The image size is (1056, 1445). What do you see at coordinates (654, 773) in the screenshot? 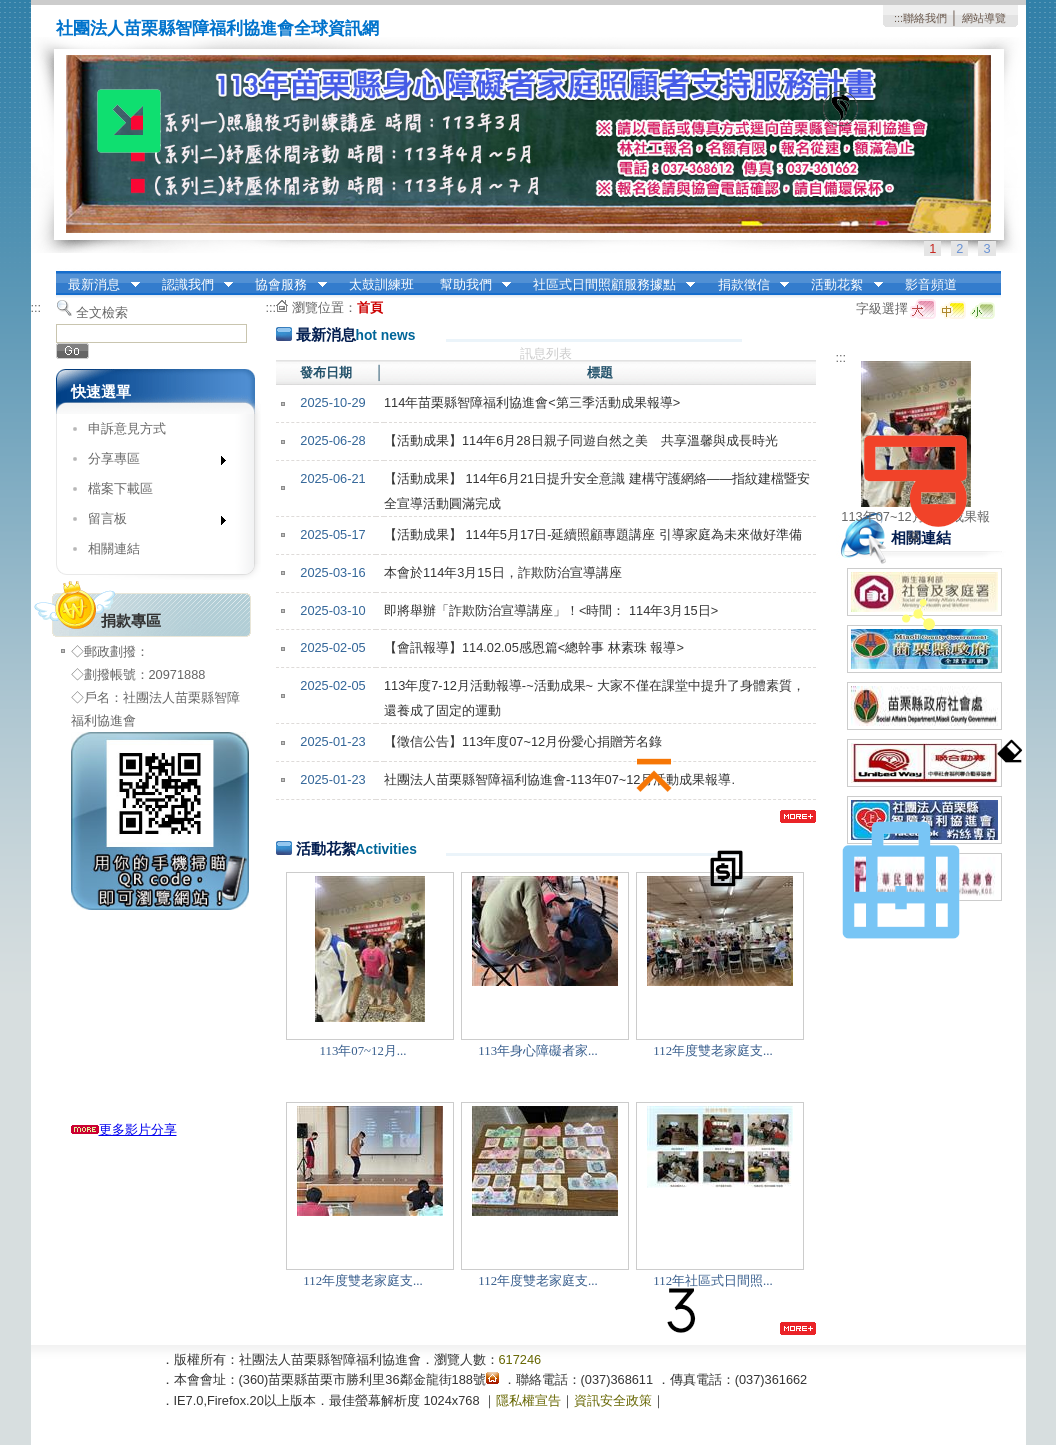
I see `skip to the top of a list or page` at bounding box center [654, 773].